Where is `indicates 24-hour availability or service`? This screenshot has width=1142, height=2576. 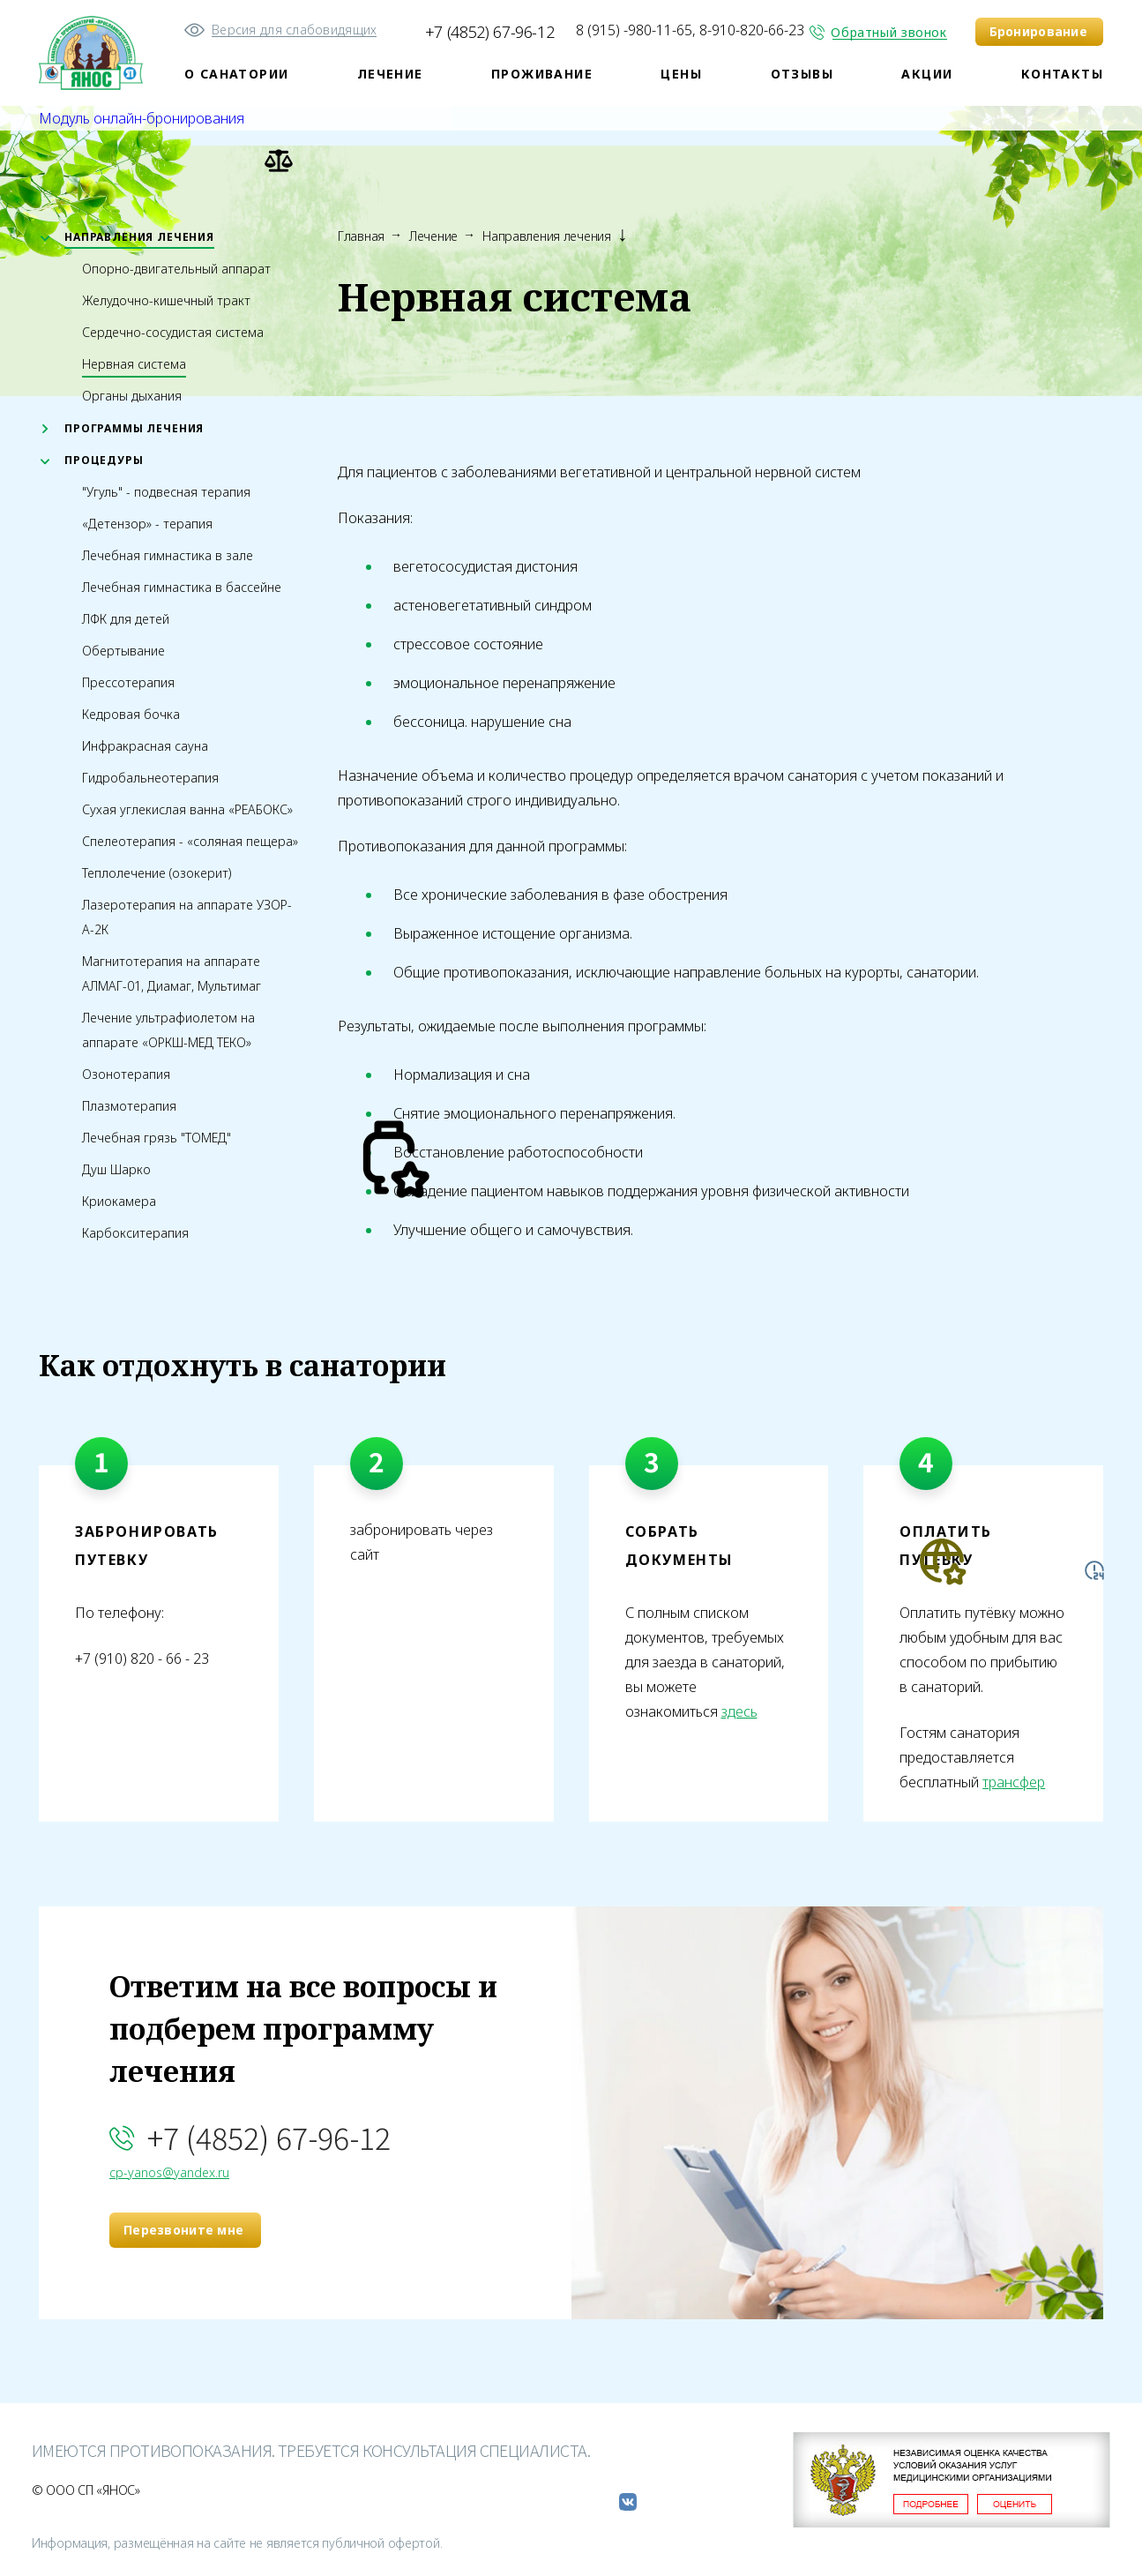 indicates 24-hour availability or service is located at coordinates (1094, 1570).